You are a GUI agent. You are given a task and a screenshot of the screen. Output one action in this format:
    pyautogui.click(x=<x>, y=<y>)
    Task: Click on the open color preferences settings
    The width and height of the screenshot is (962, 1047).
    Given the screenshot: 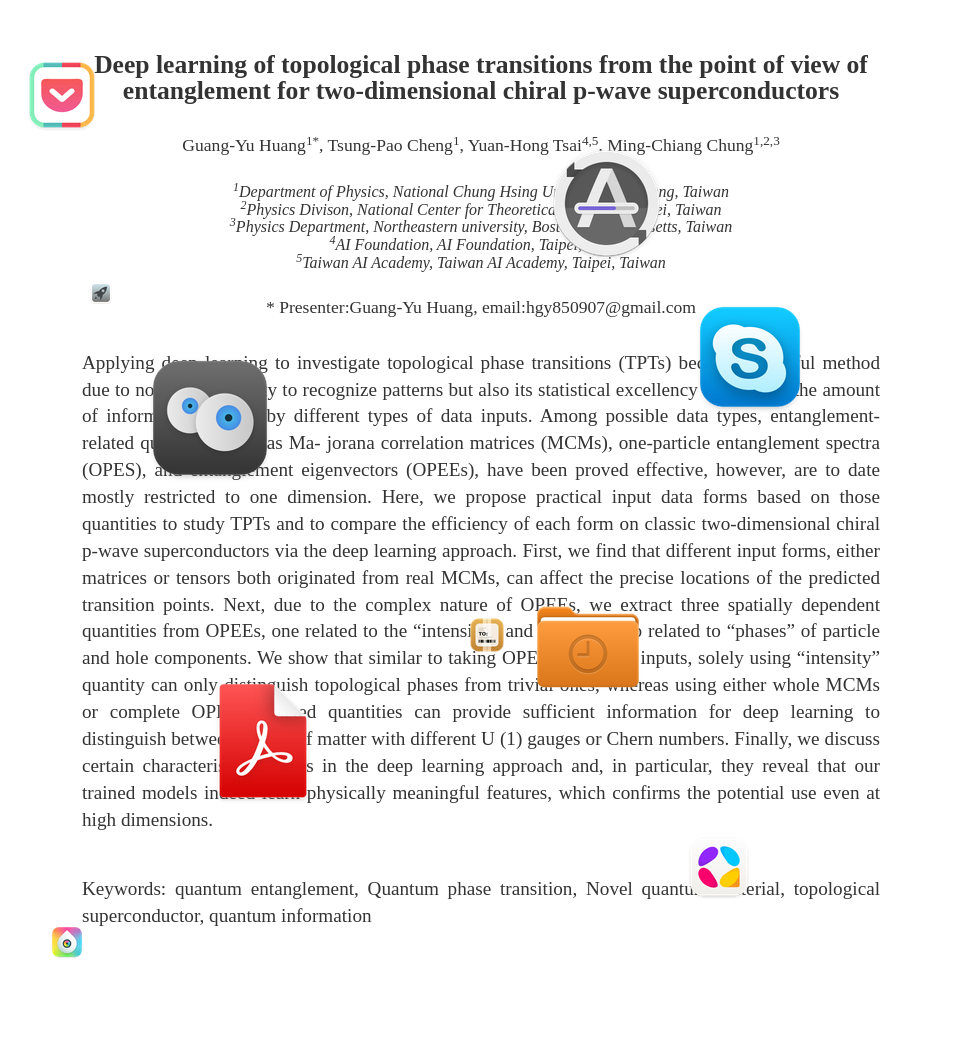 What is the action you would take?
    pyautogui.click(x=67, y=942)
    